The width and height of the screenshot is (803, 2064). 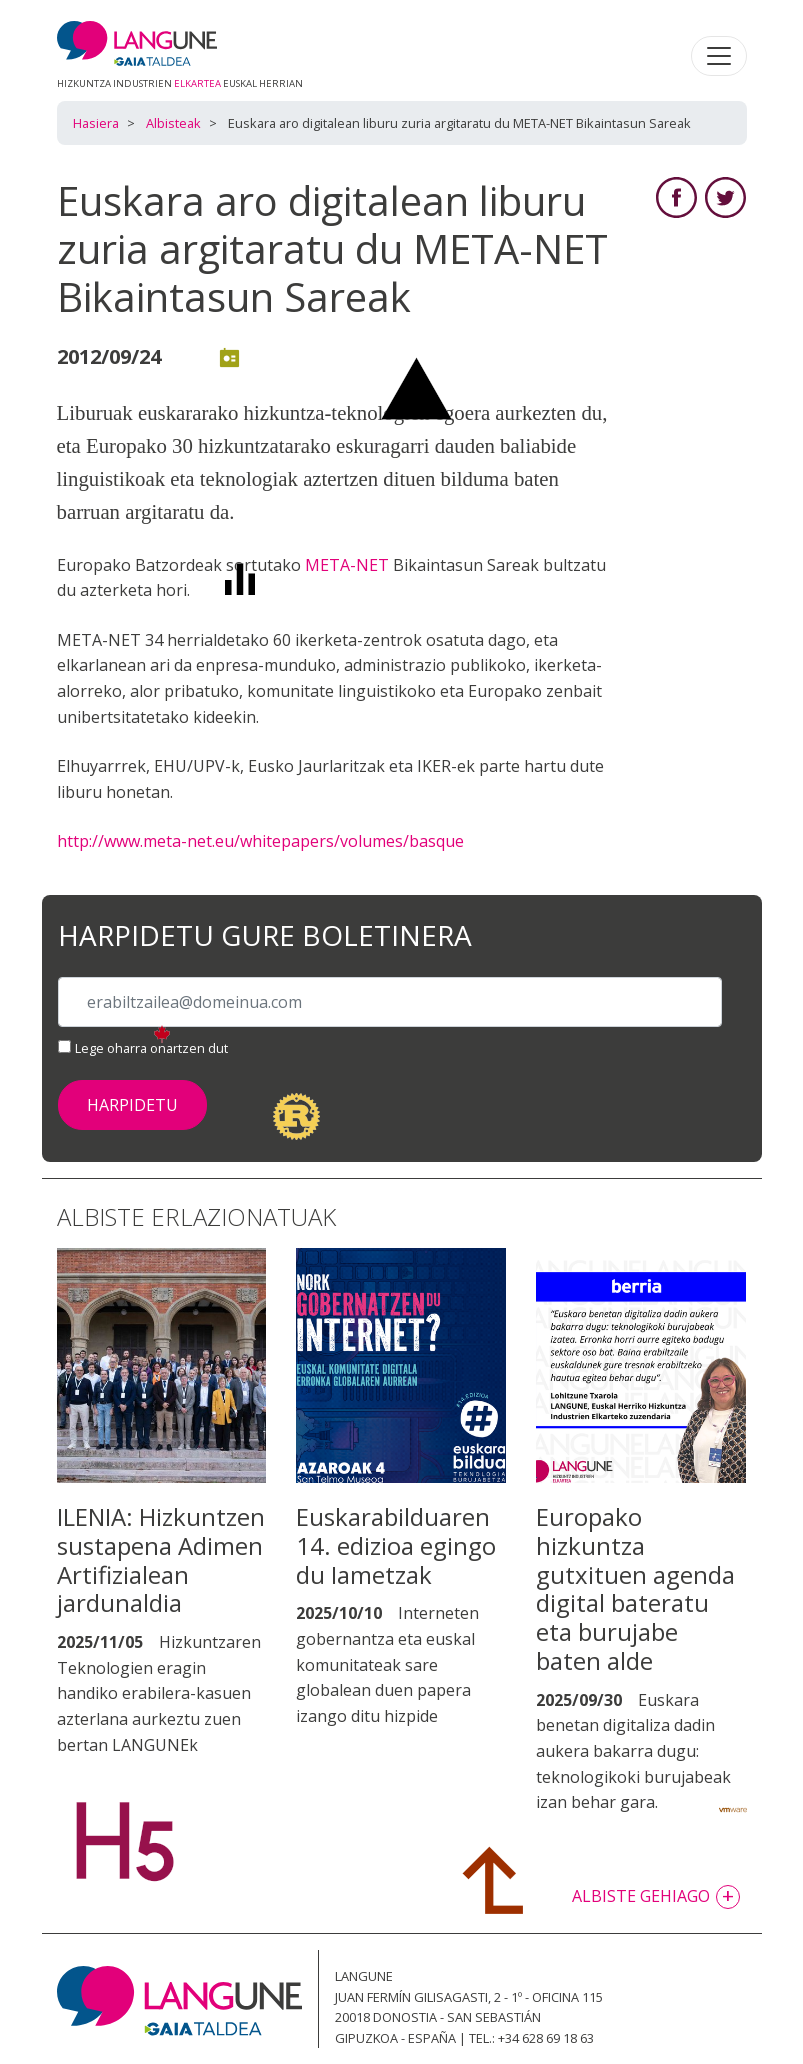 What do you see at coordinates (229, 358) in the screenshot?
I see `access radio or audio streaming` at bounding box center [229, 358].